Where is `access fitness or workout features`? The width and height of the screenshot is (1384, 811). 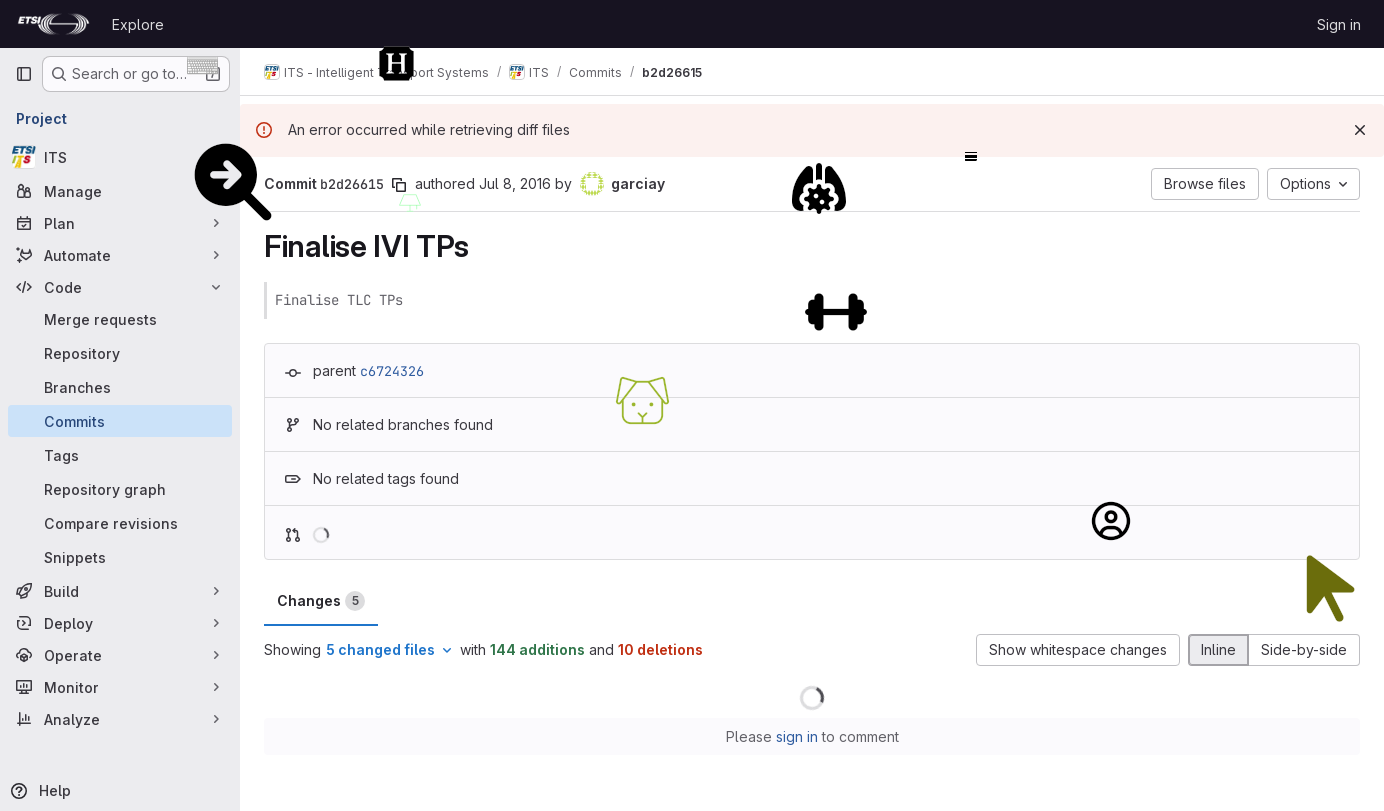 access fitness or workout features is located at coordinates (836, 312).